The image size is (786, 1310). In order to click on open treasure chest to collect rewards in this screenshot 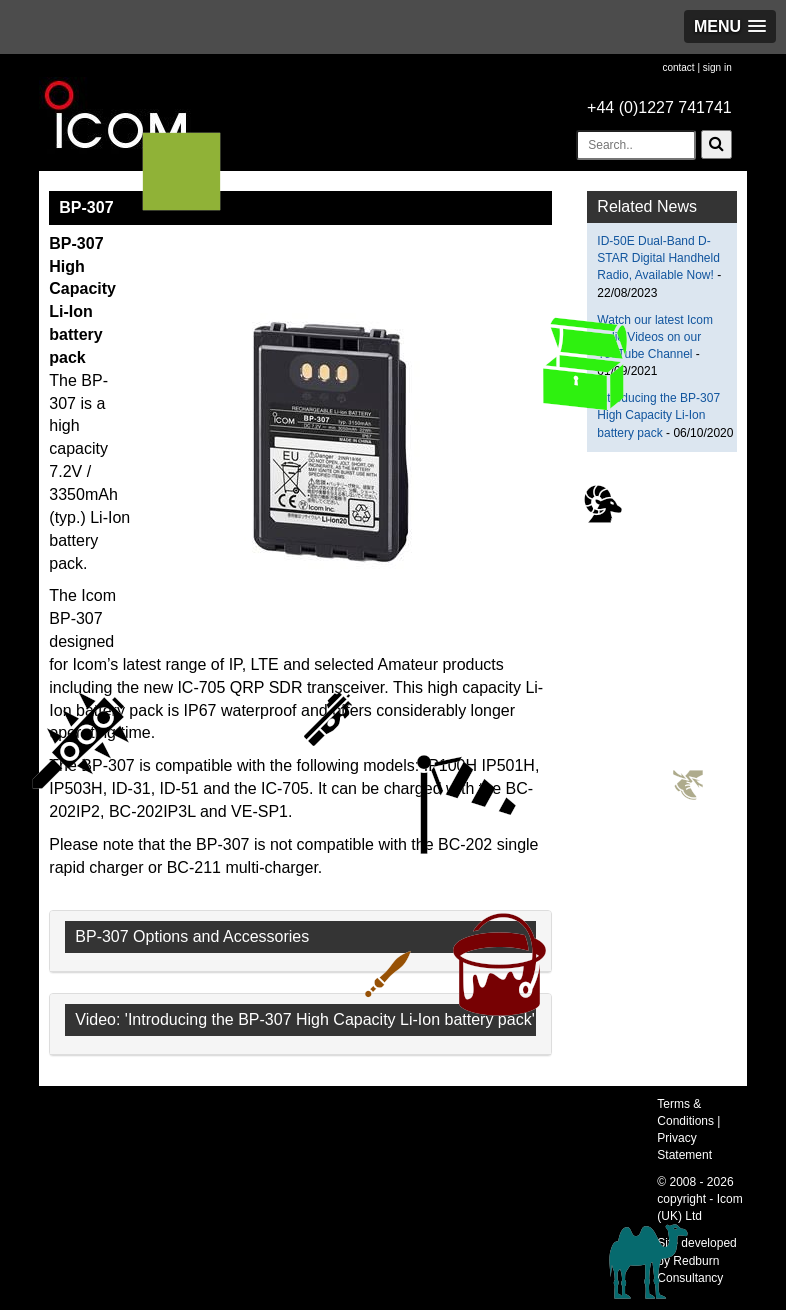, I will do `click(585, 364)`.